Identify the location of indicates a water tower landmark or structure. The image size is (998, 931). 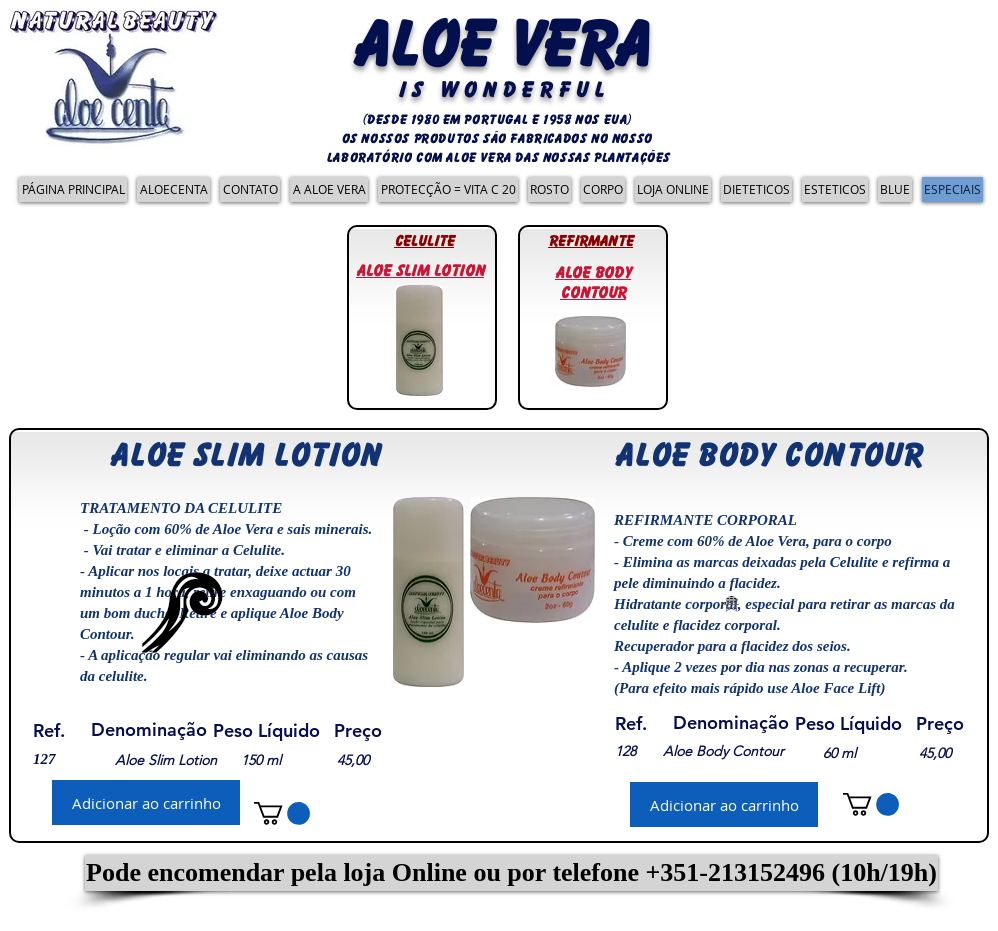
(731, 603).